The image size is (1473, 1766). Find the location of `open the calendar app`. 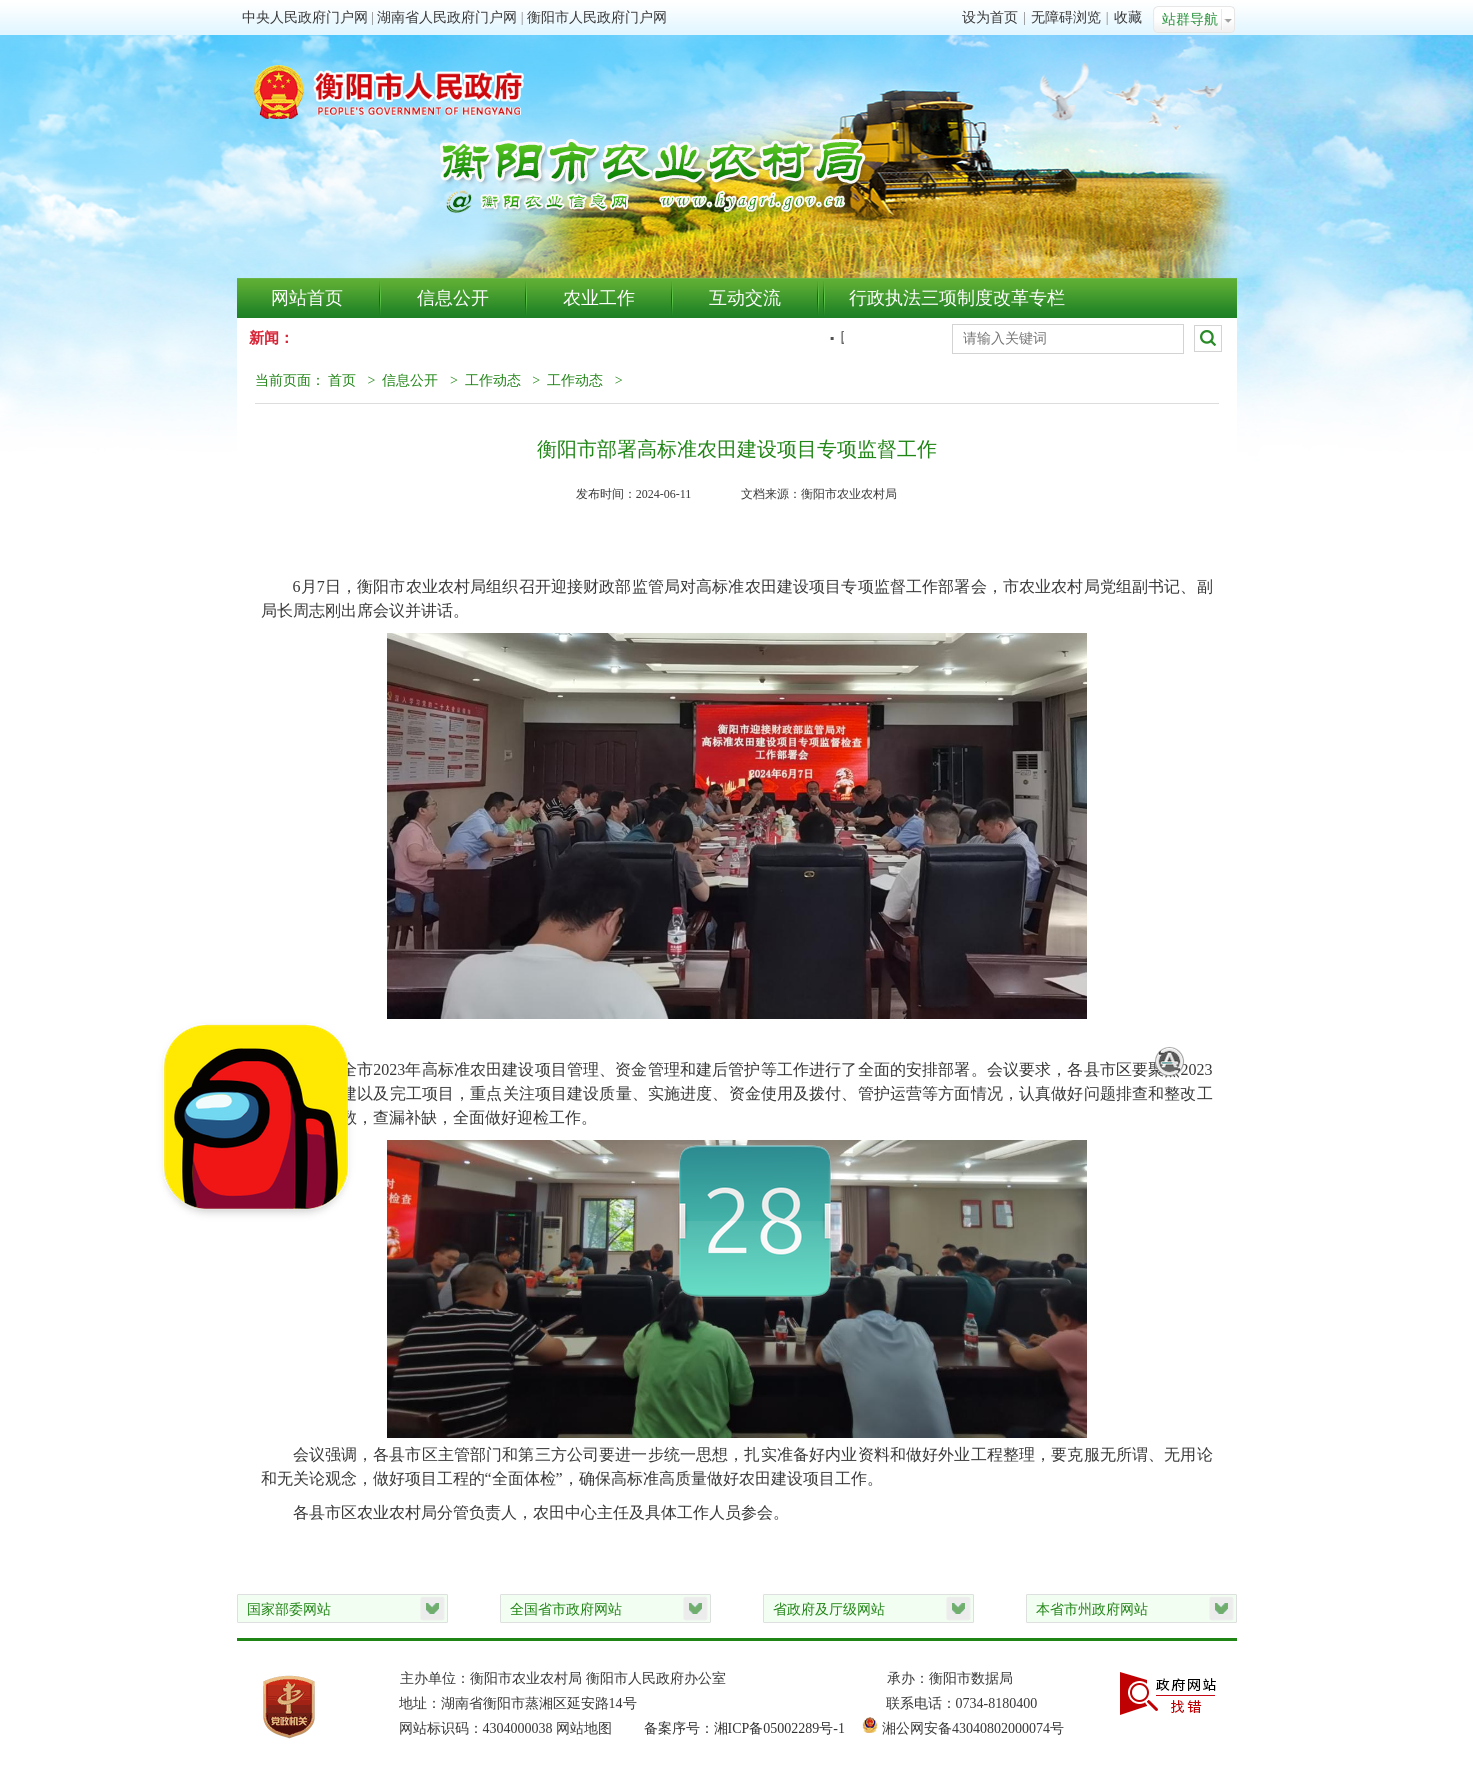

open the calendar app is located at coordinates (755, 1221).